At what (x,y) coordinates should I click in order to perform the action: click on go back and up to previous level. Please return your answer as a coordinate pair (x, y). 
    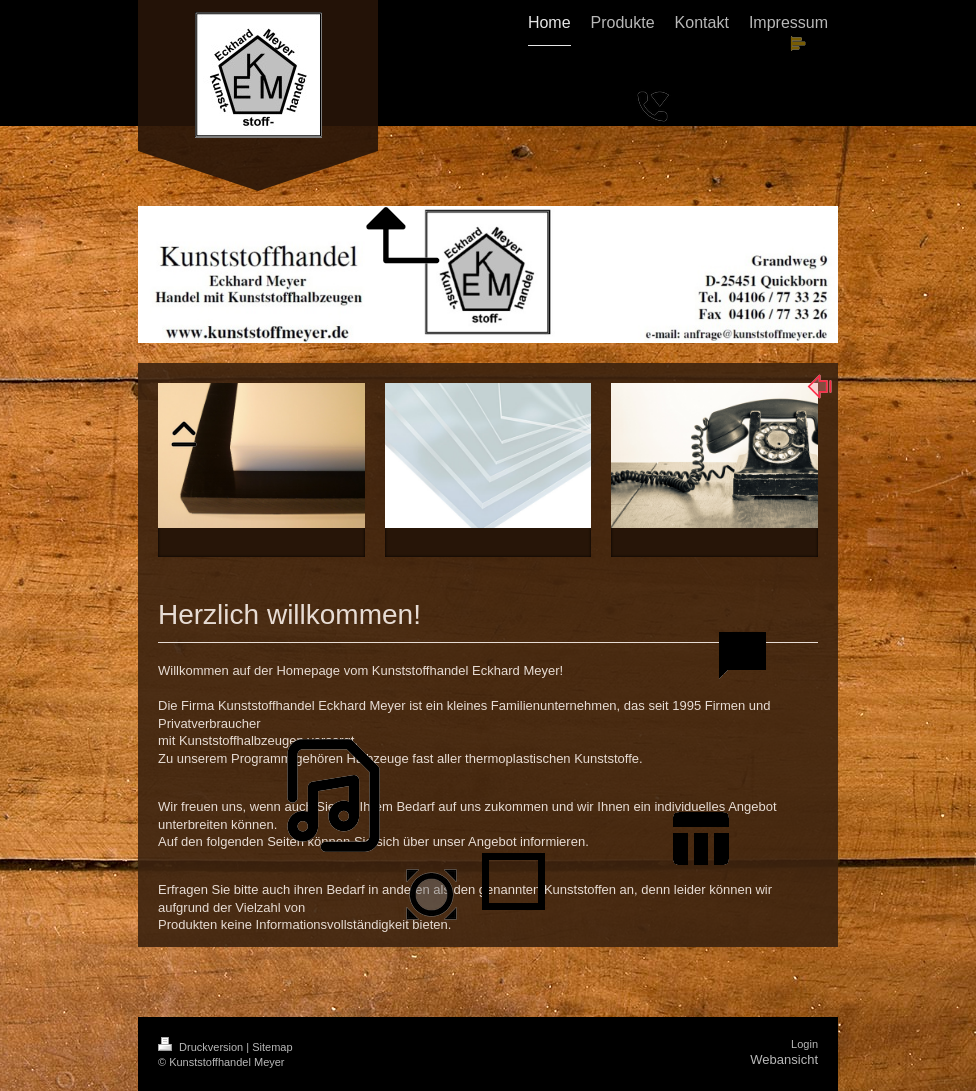
    Looking at the image, I should click on (400, 238).